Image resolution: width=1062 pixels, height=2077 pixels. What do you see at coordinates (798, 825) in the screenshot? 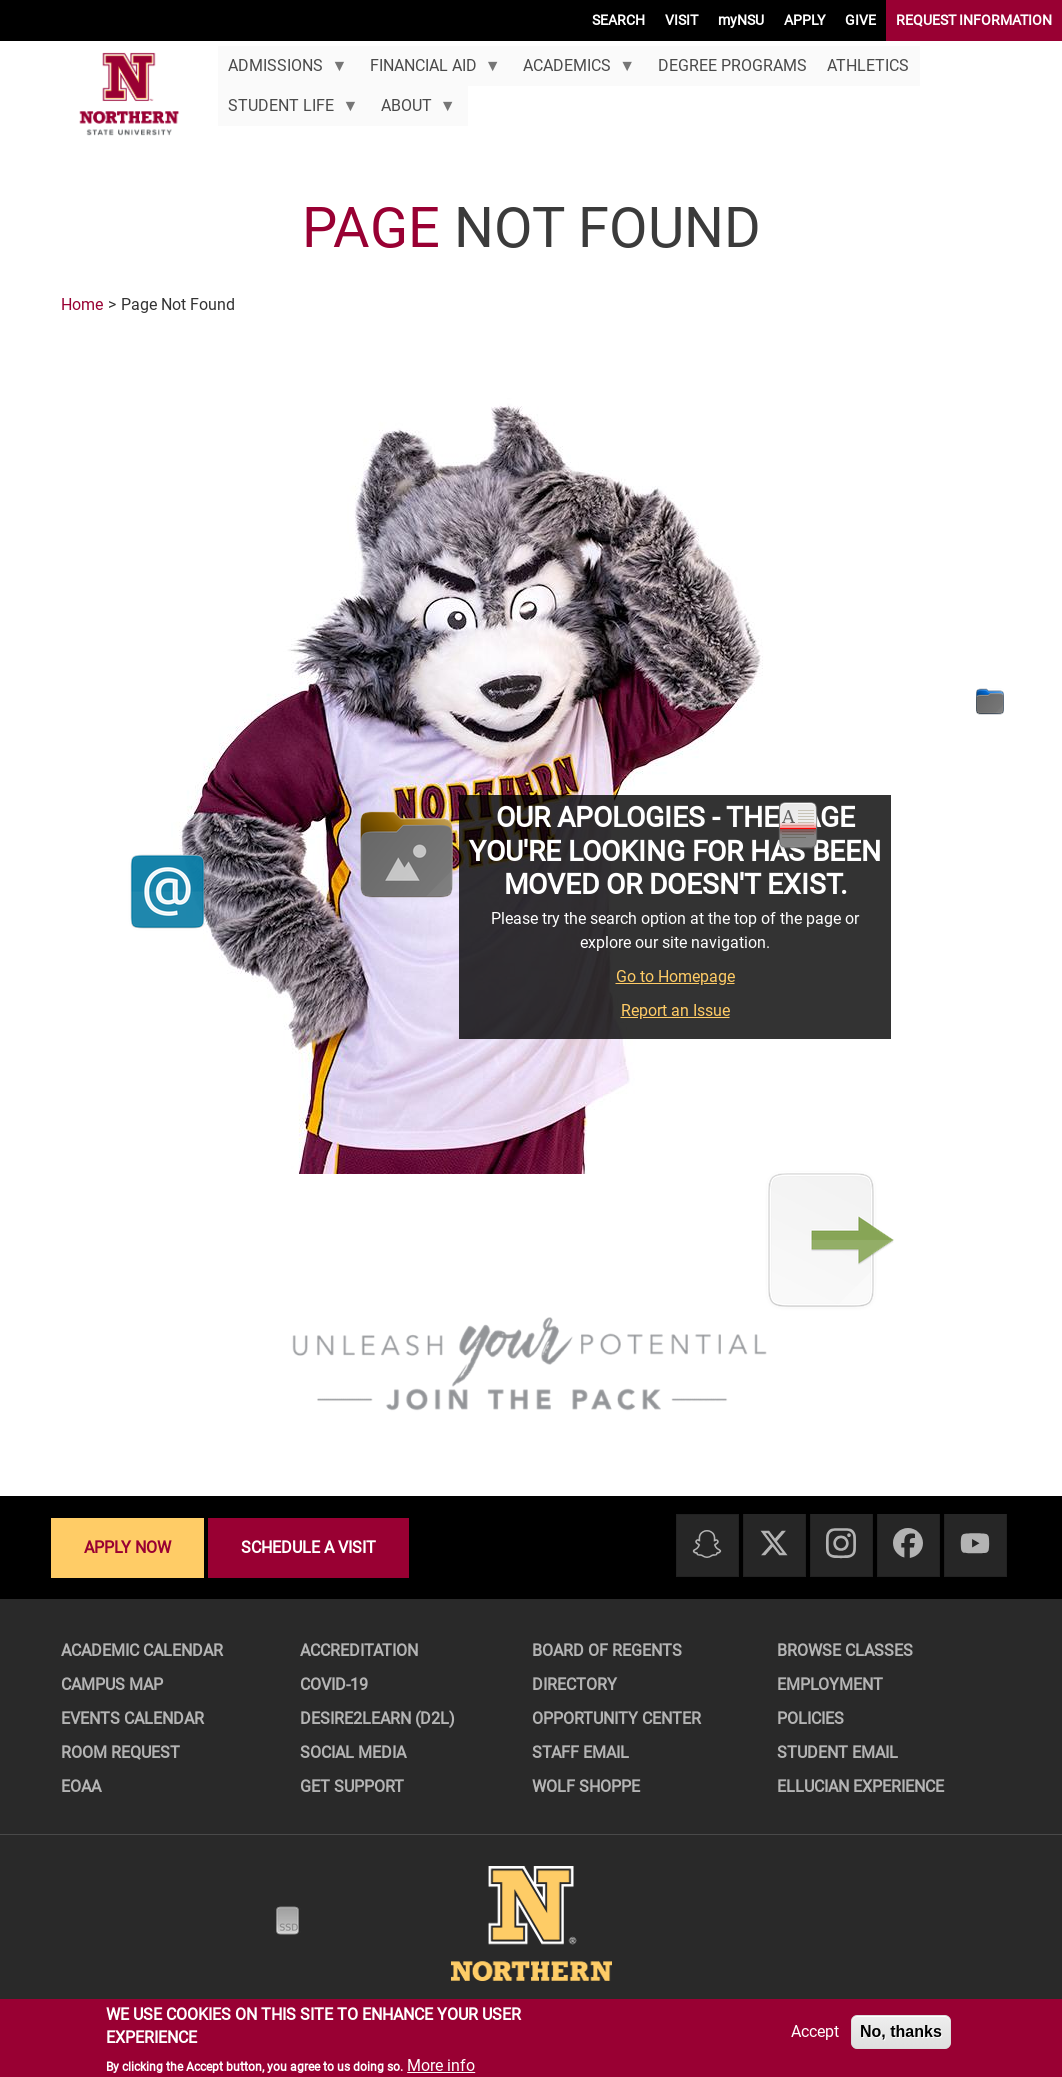
I see `open document scanner app` at bounding box center [798, 825].